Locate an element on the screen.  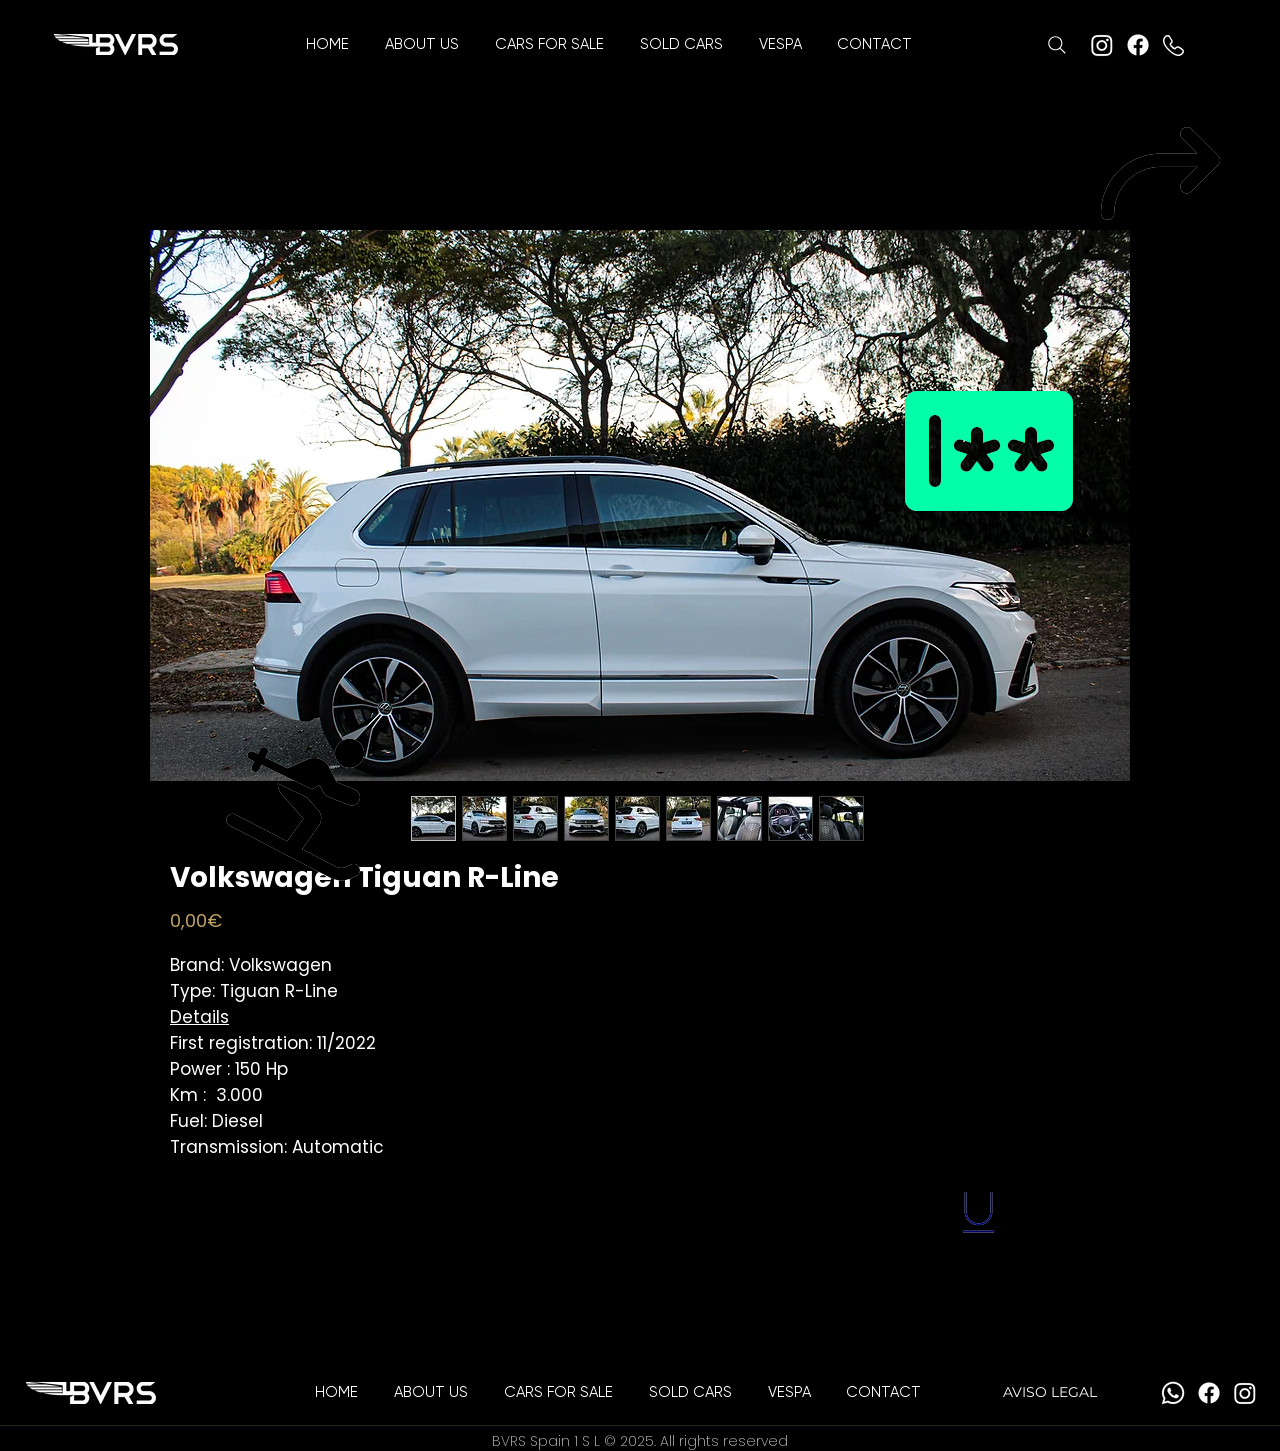
apply underline formatting to selected text is located at coordinates (978, 1209).